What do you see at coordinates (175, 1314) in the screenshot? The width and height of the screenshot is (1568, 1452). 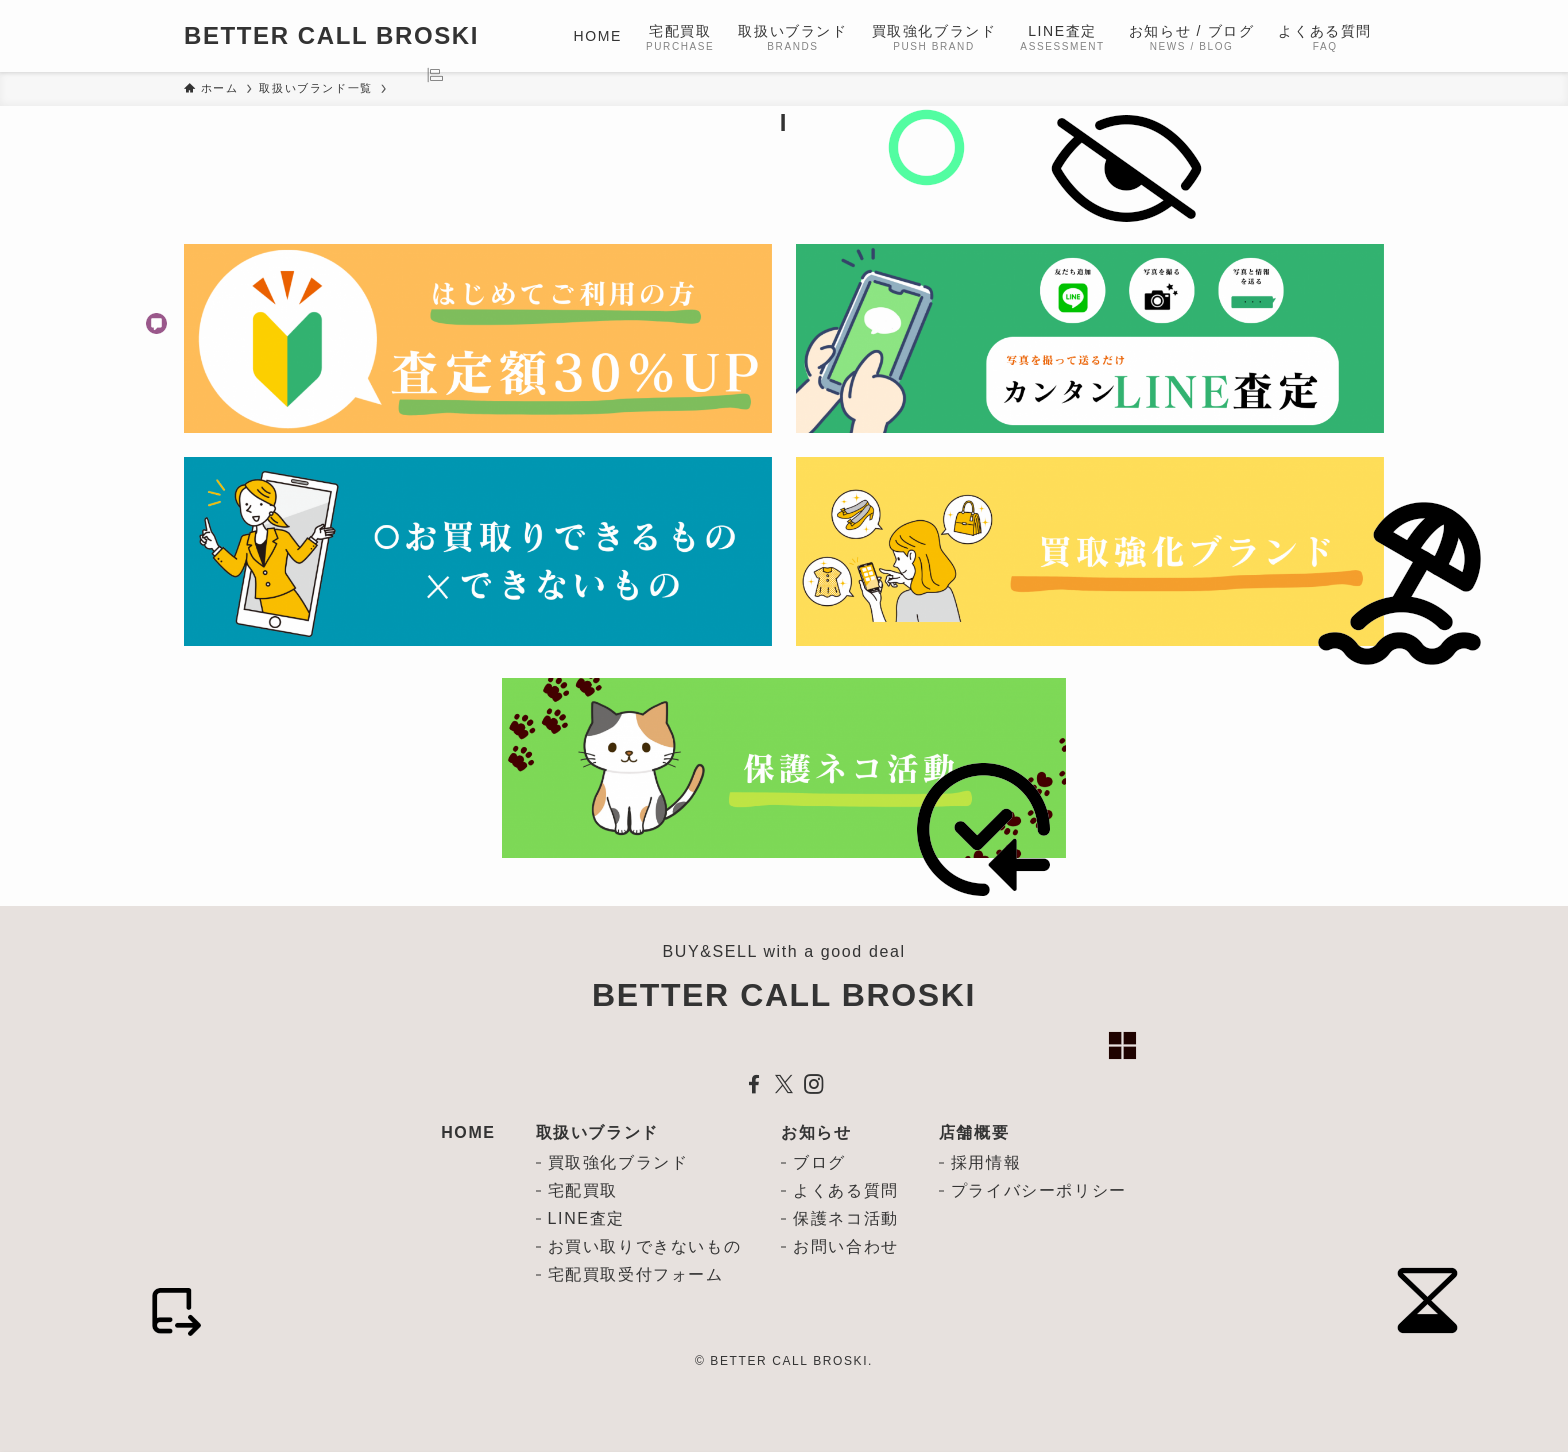 I see `pull changes from a remote repository` at bounding box center [175, 1314].